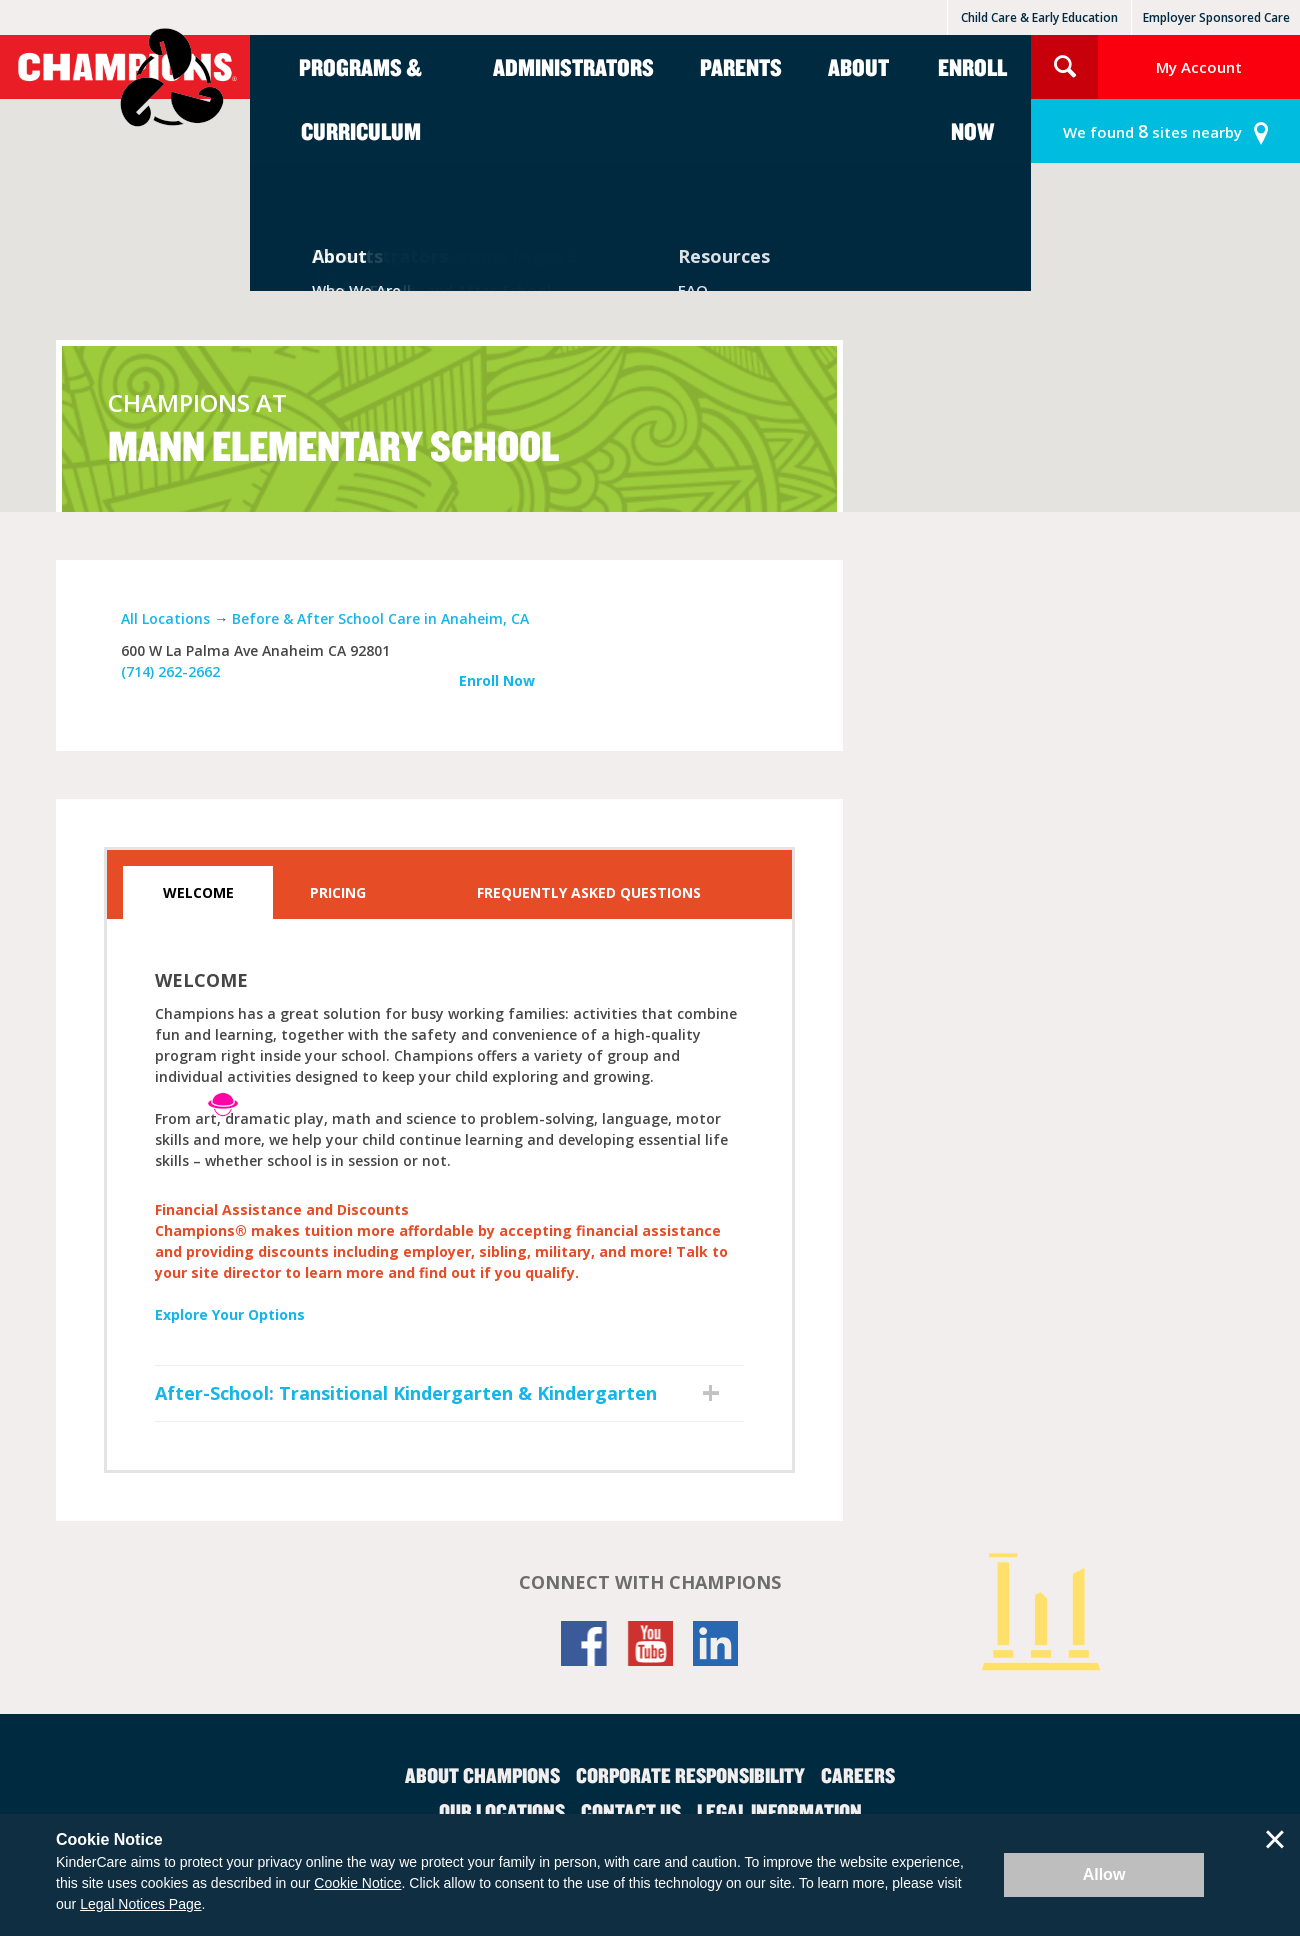 Image resolution: width=1300 pixels, height=1936 pixels. I want to click on collect or view shell items in game inventory, so click(171, 79).